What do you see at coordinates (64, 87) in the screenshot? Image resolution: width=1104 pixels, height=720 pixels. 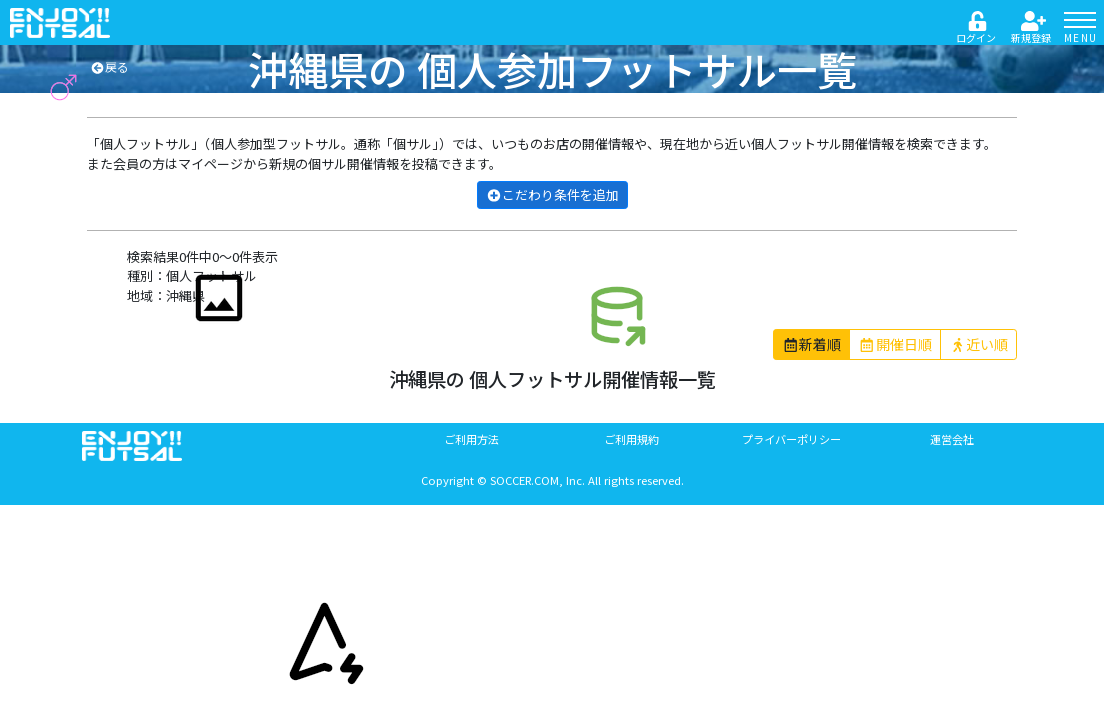 I see `select transgender as gender identity` at bounding box center [64, 87].